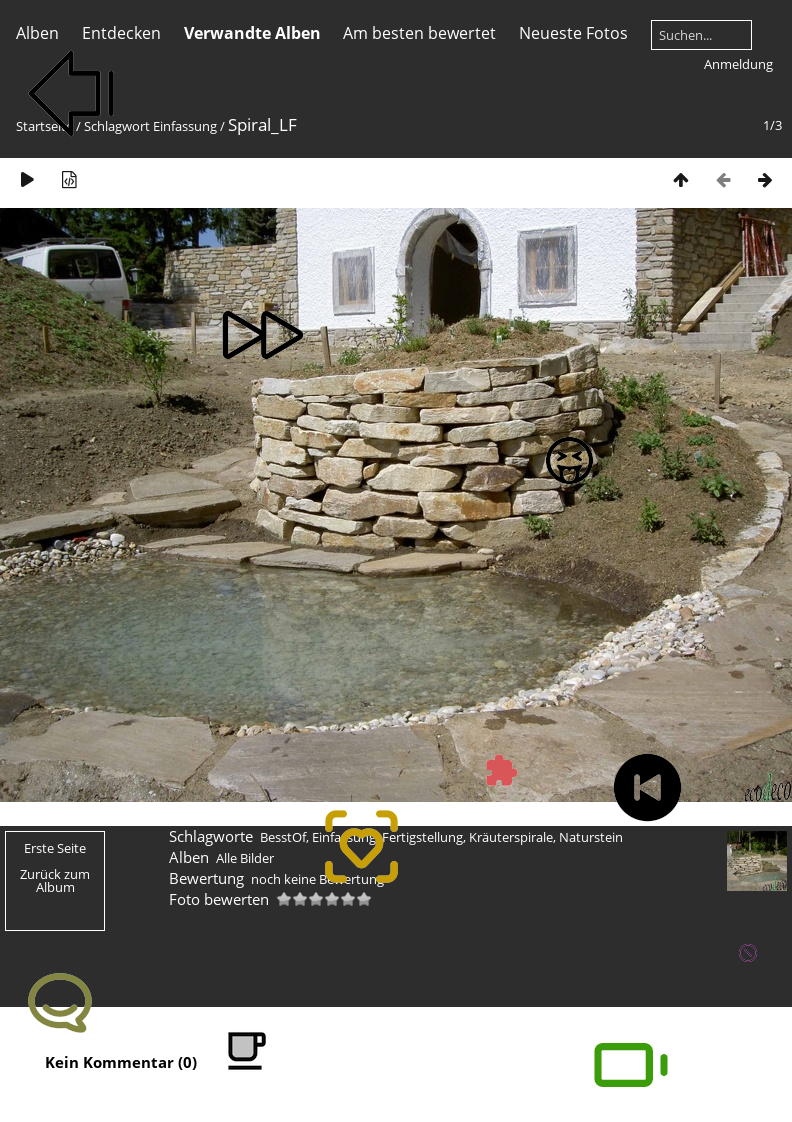 The image size is (792, 1122). What do you see at coordinates (60, 1003) in the screenshot?
I see `open HipChat messaging app` at bounding box center [60, 1003].